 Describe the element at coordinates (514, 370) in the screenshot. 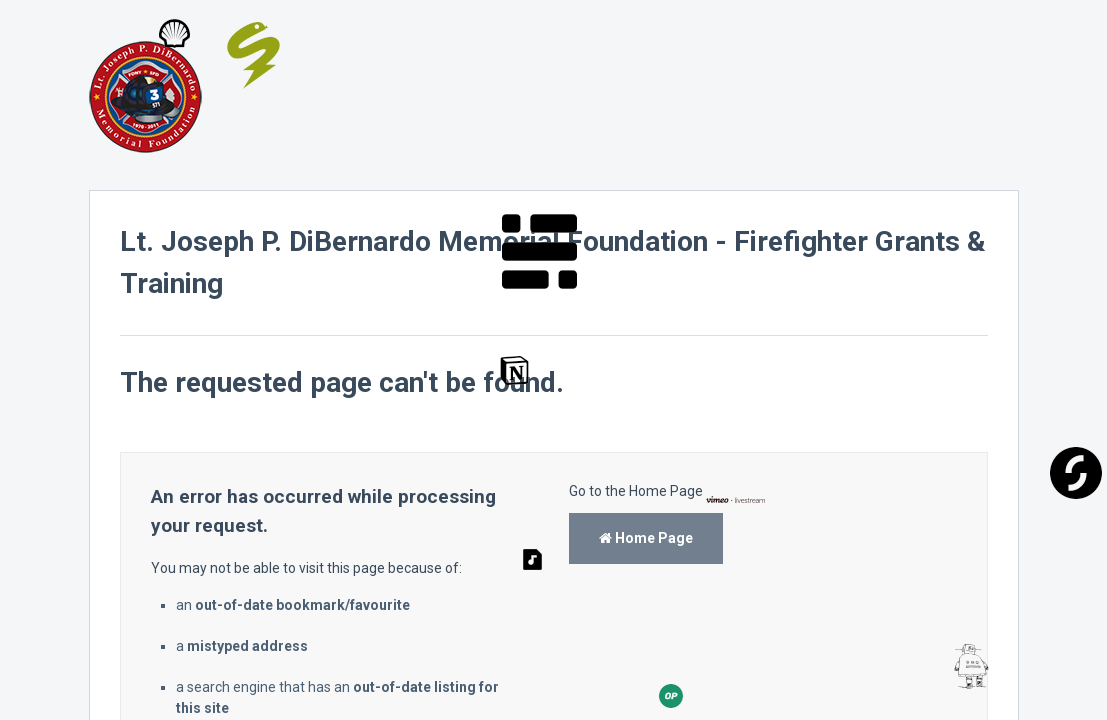

I see `open Notion app` at that location.